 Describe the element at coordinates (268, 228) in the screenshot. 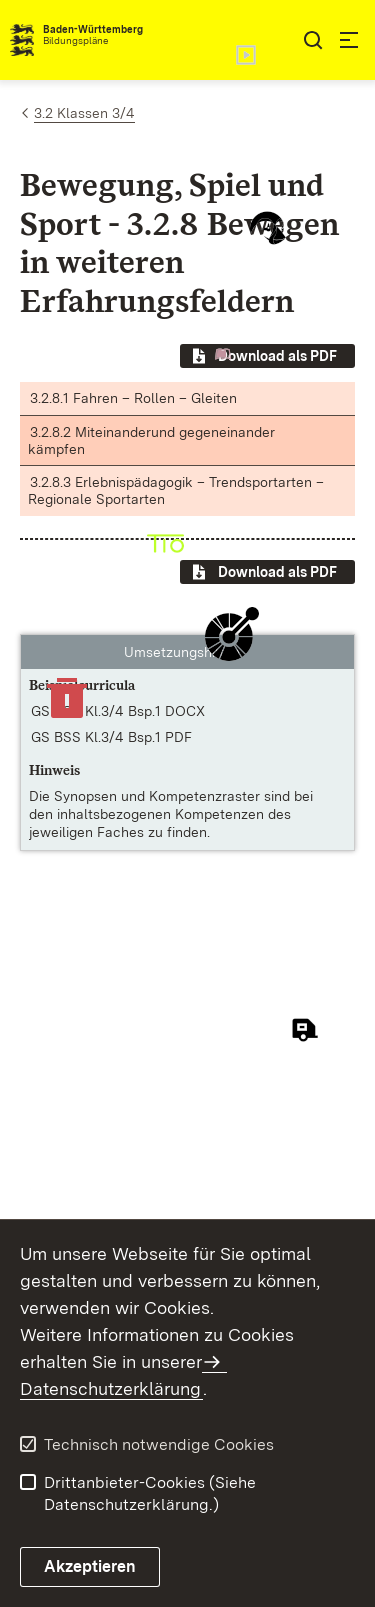

I see `prestashop e-commerce platform logo` at that location.